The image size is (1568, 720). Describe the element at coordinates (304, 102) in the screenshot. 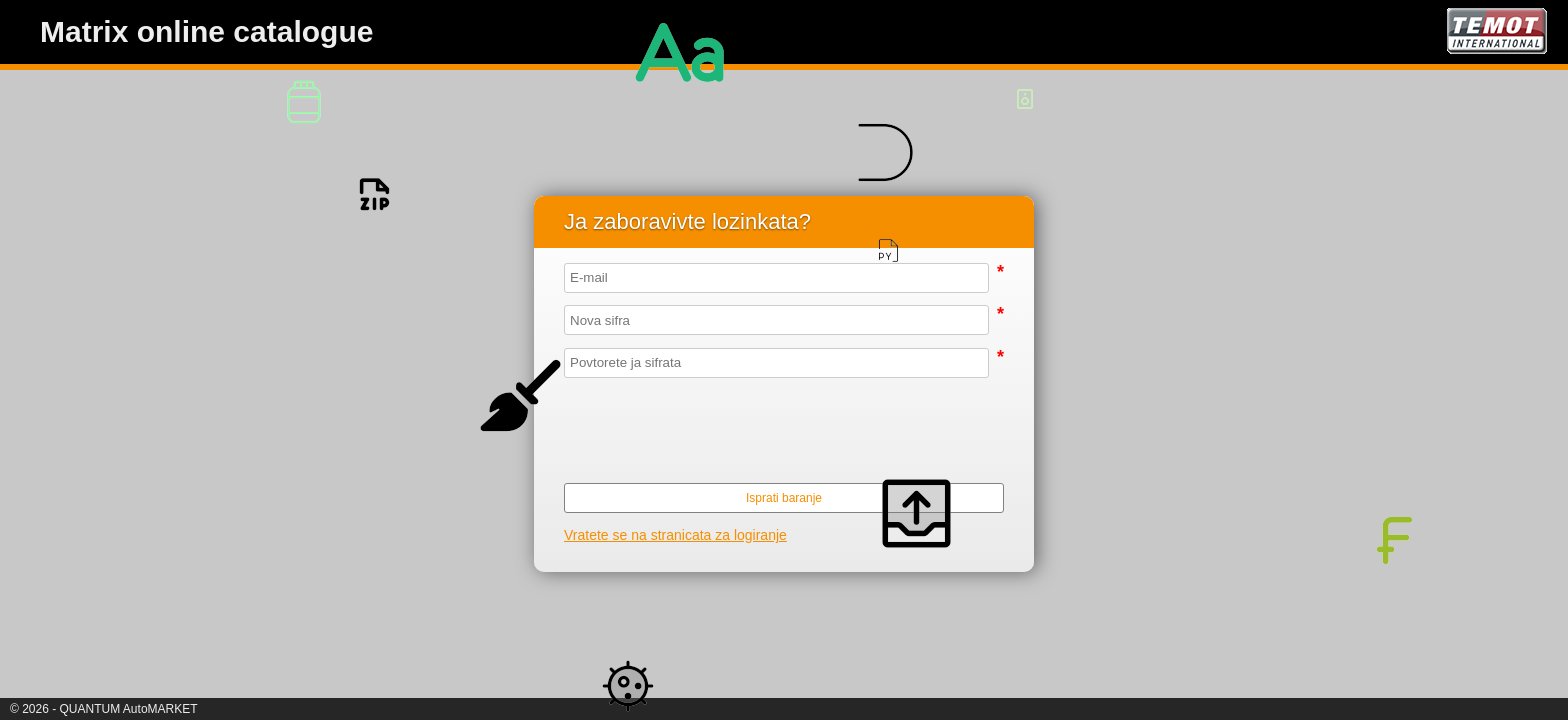

I see `view or manage stored items` at that location.